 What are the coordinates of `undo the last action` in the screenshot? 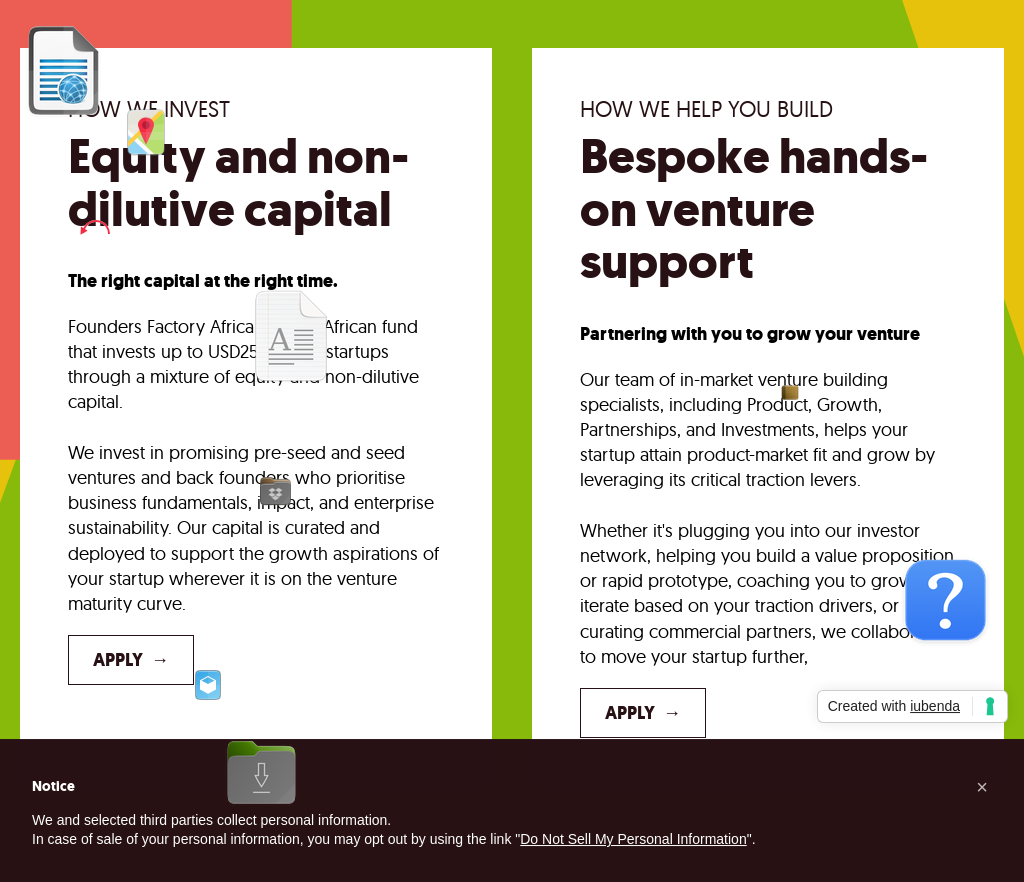 It's located at (96, 227).